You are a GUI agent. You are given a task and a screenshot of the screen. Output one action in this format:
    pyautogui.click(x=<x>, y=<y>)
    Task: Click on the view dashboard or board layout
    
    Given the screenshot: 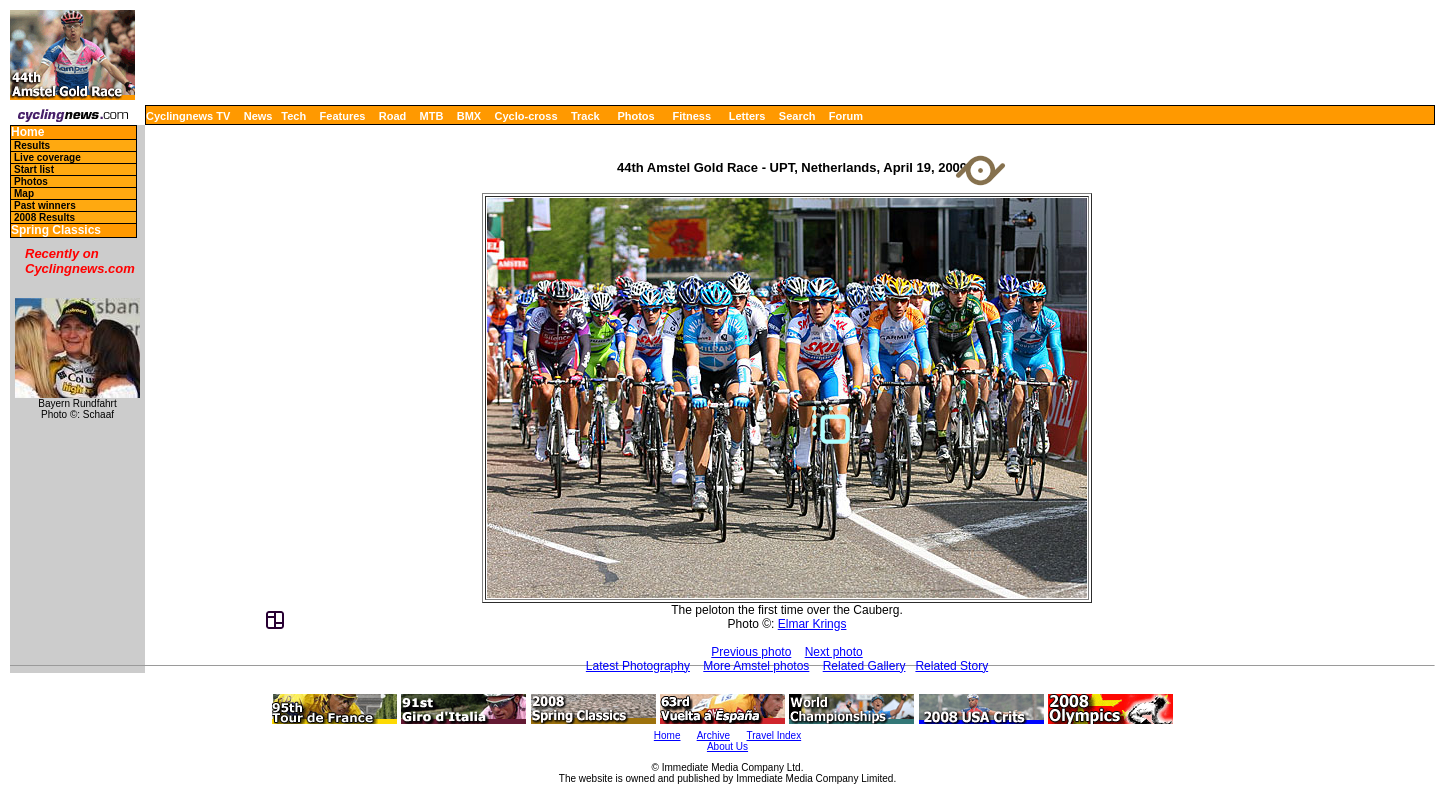 What is the action you would take?
    pyautogui.click(x=275, y=620)
    